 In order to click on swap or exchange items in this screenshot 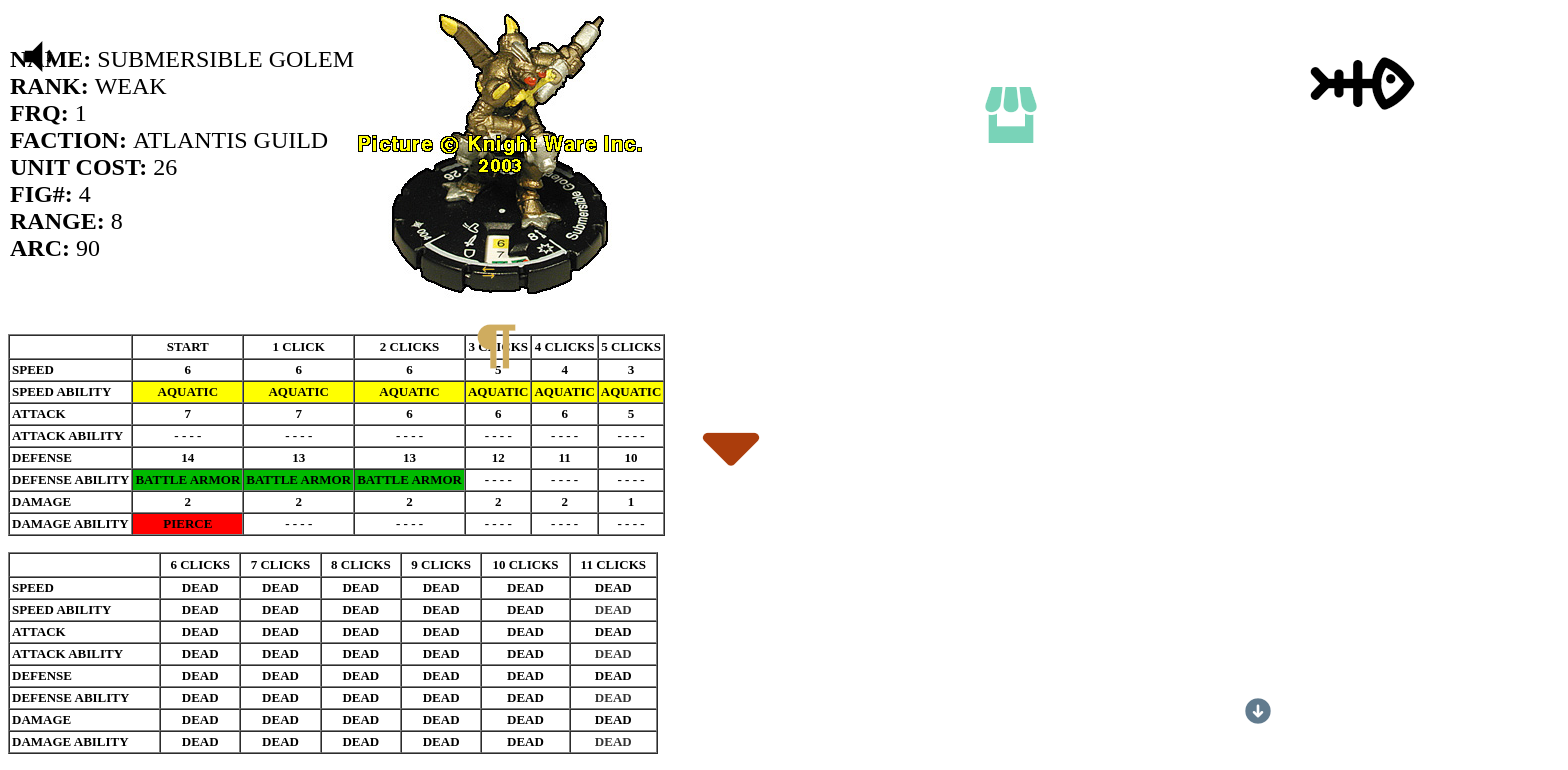, I will do `click(488, 272)`.